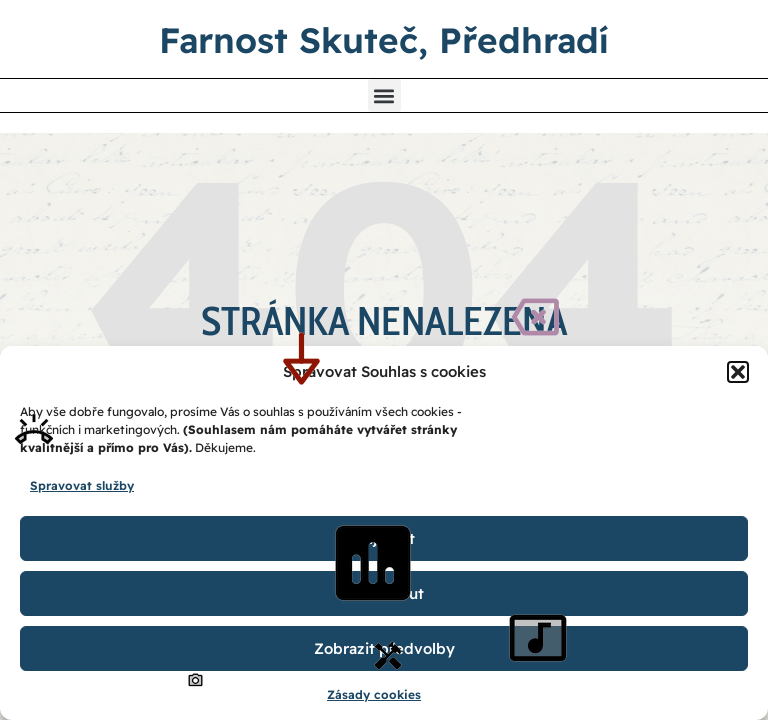  What do you see at coordinates (34, 430) in the screenshot?
I see `incoming call ringing` at bounding box center [34, 430].